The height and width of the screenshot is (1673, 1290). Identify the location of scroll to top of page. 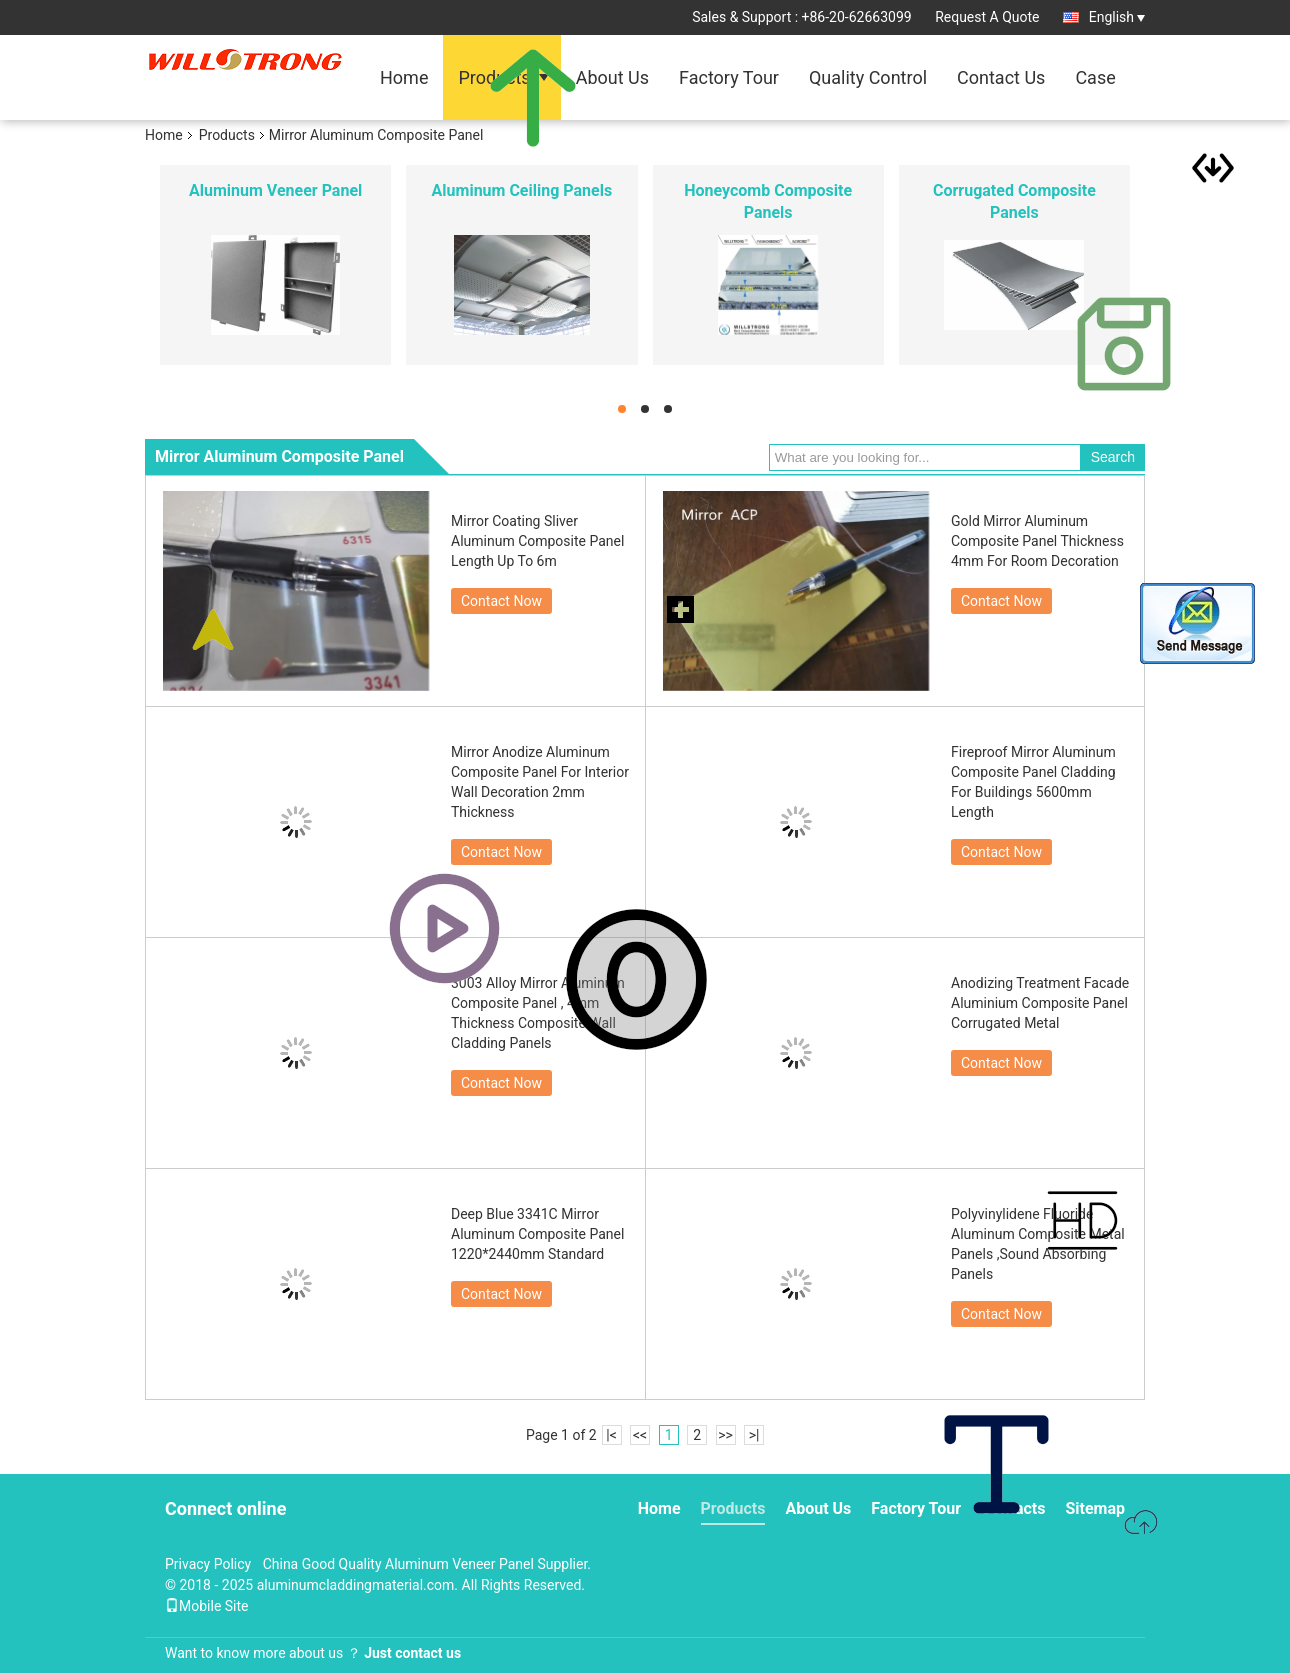
(533, 98).